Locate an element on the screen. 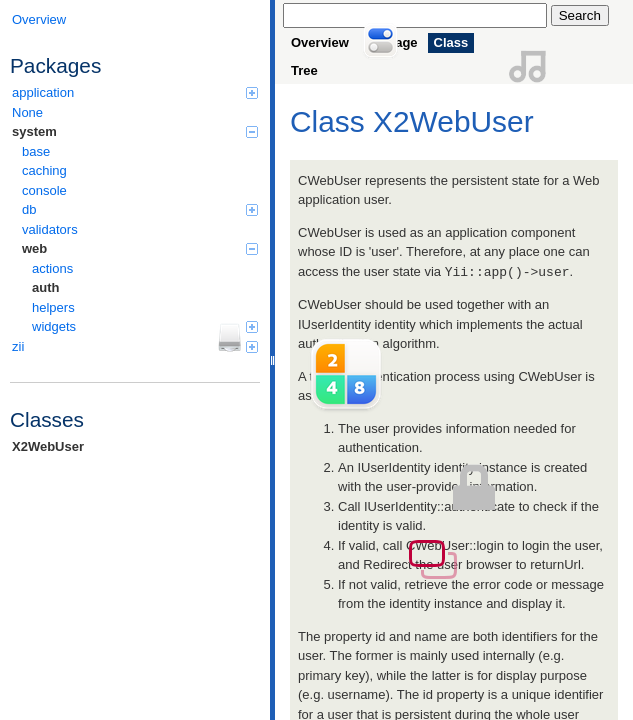 Image resolution: width=633 pixels, height=720 pixels. view or manage session properties is located at coordinates (433, 561).